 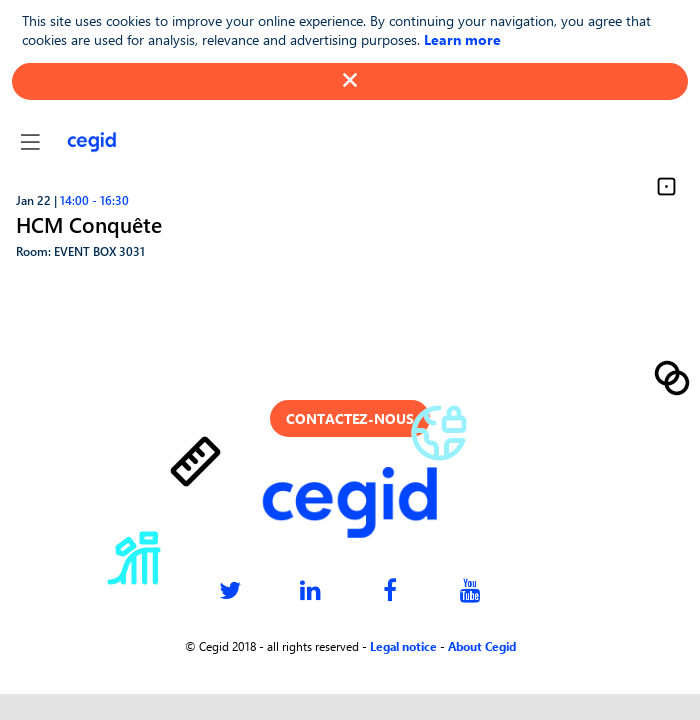 I want to click on view venn diagram or comparison chart, so click(x=672, y=378).